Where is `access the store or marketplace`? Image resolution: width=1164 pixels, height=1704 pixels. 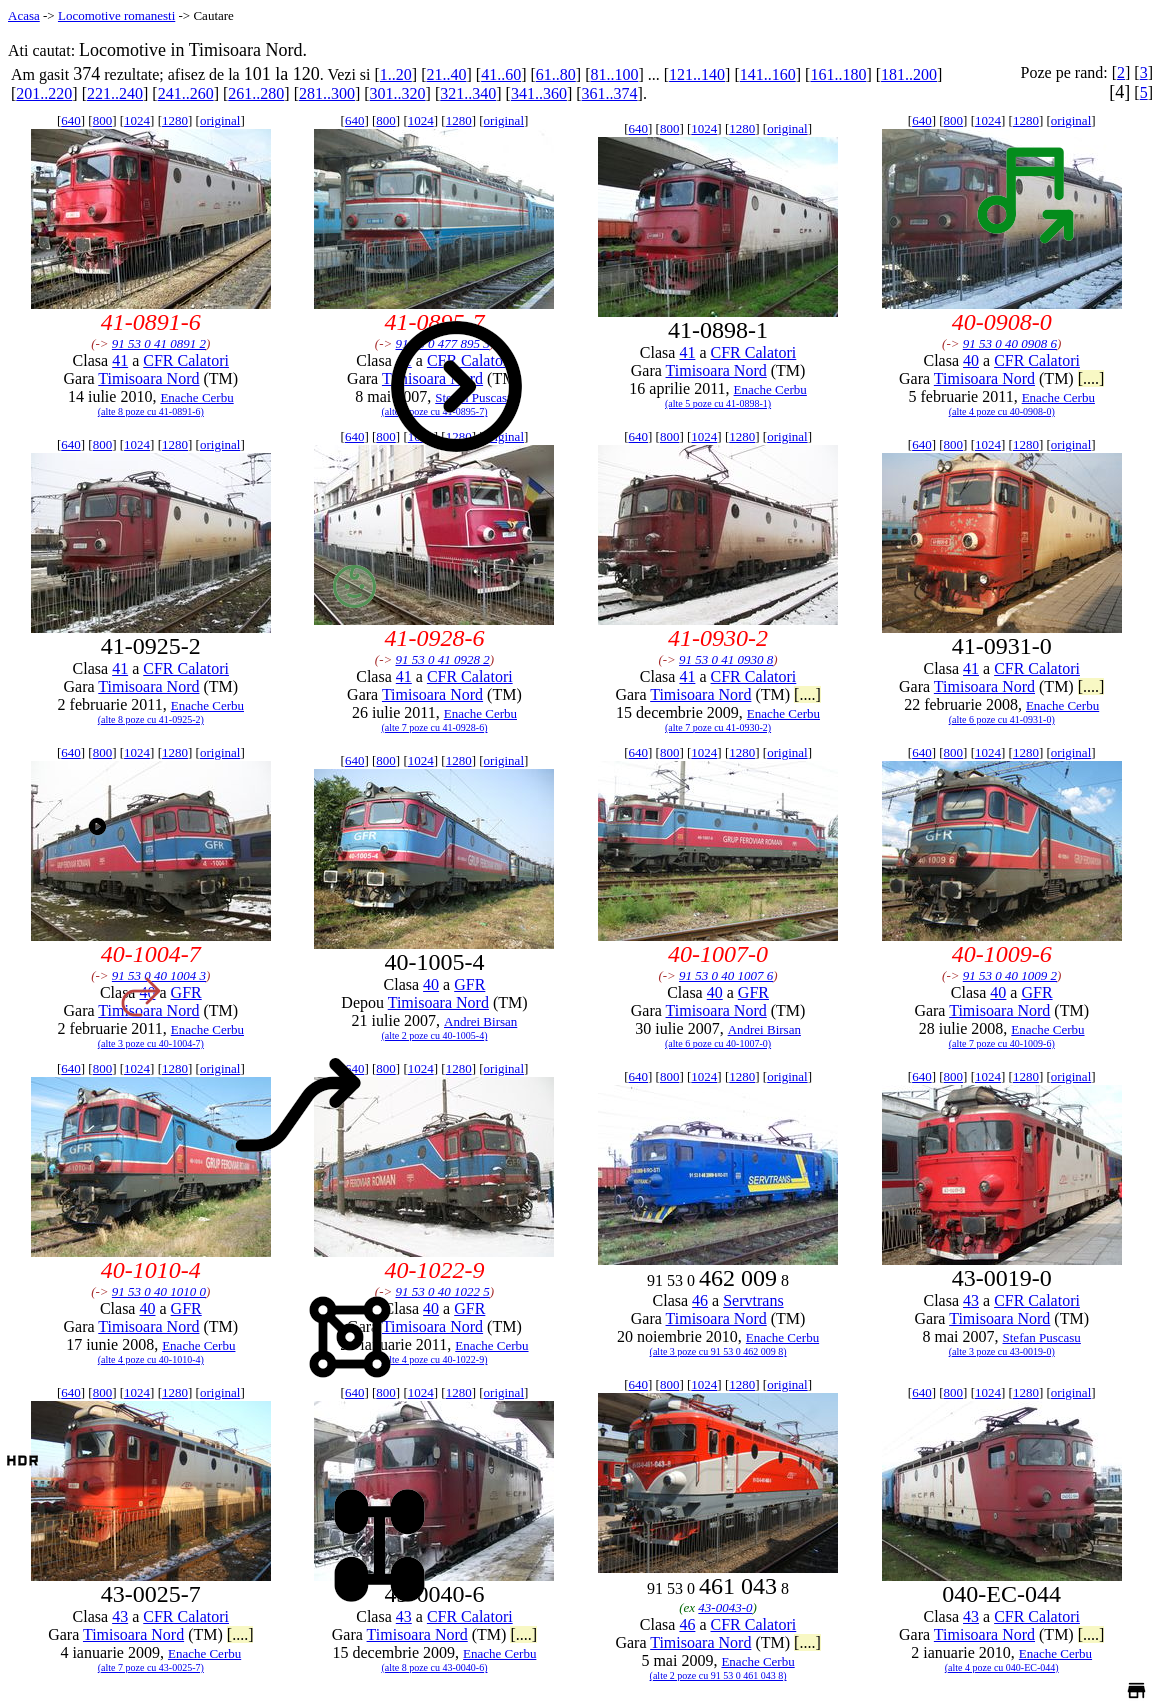
access the store or marketplace is located at coordinates (1136, 1690).